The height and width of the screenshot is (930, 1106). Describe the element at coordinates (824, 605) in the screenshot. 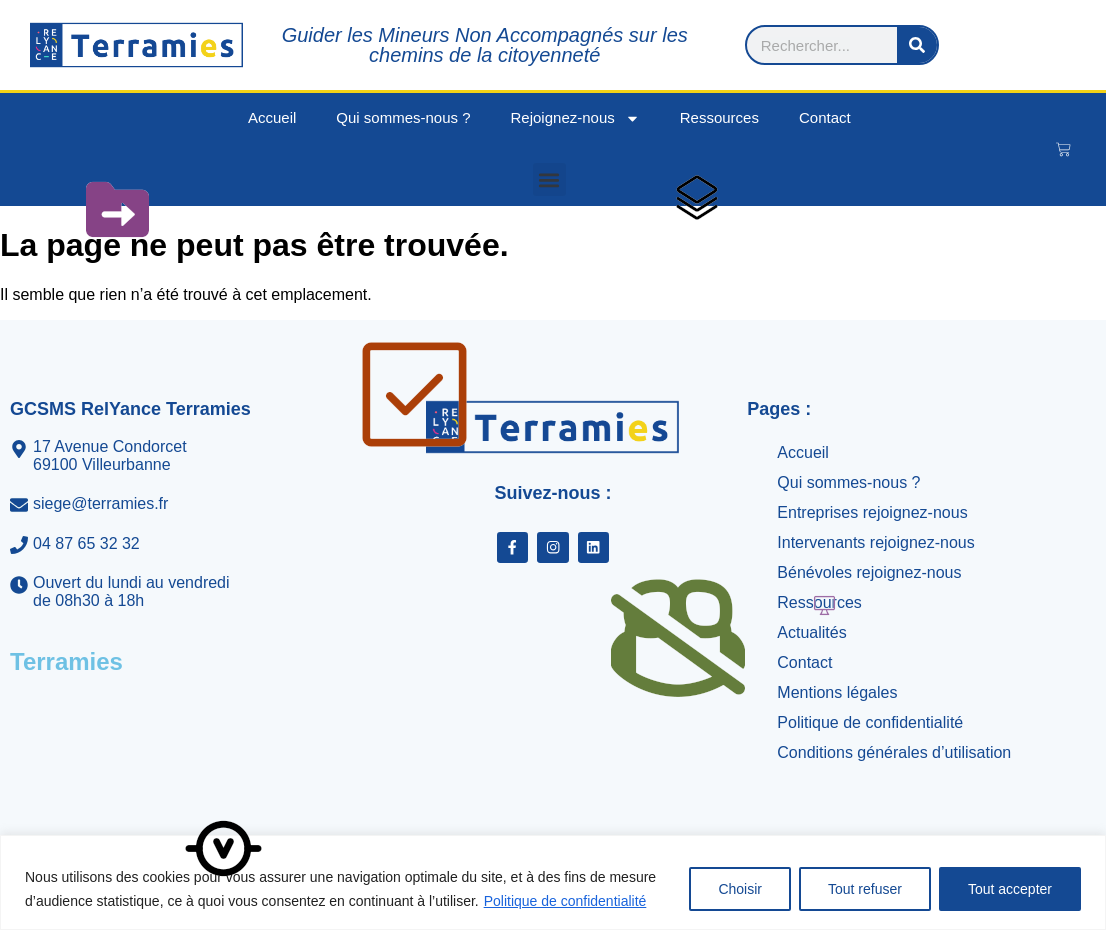

I see `view on desktop device` at that location.